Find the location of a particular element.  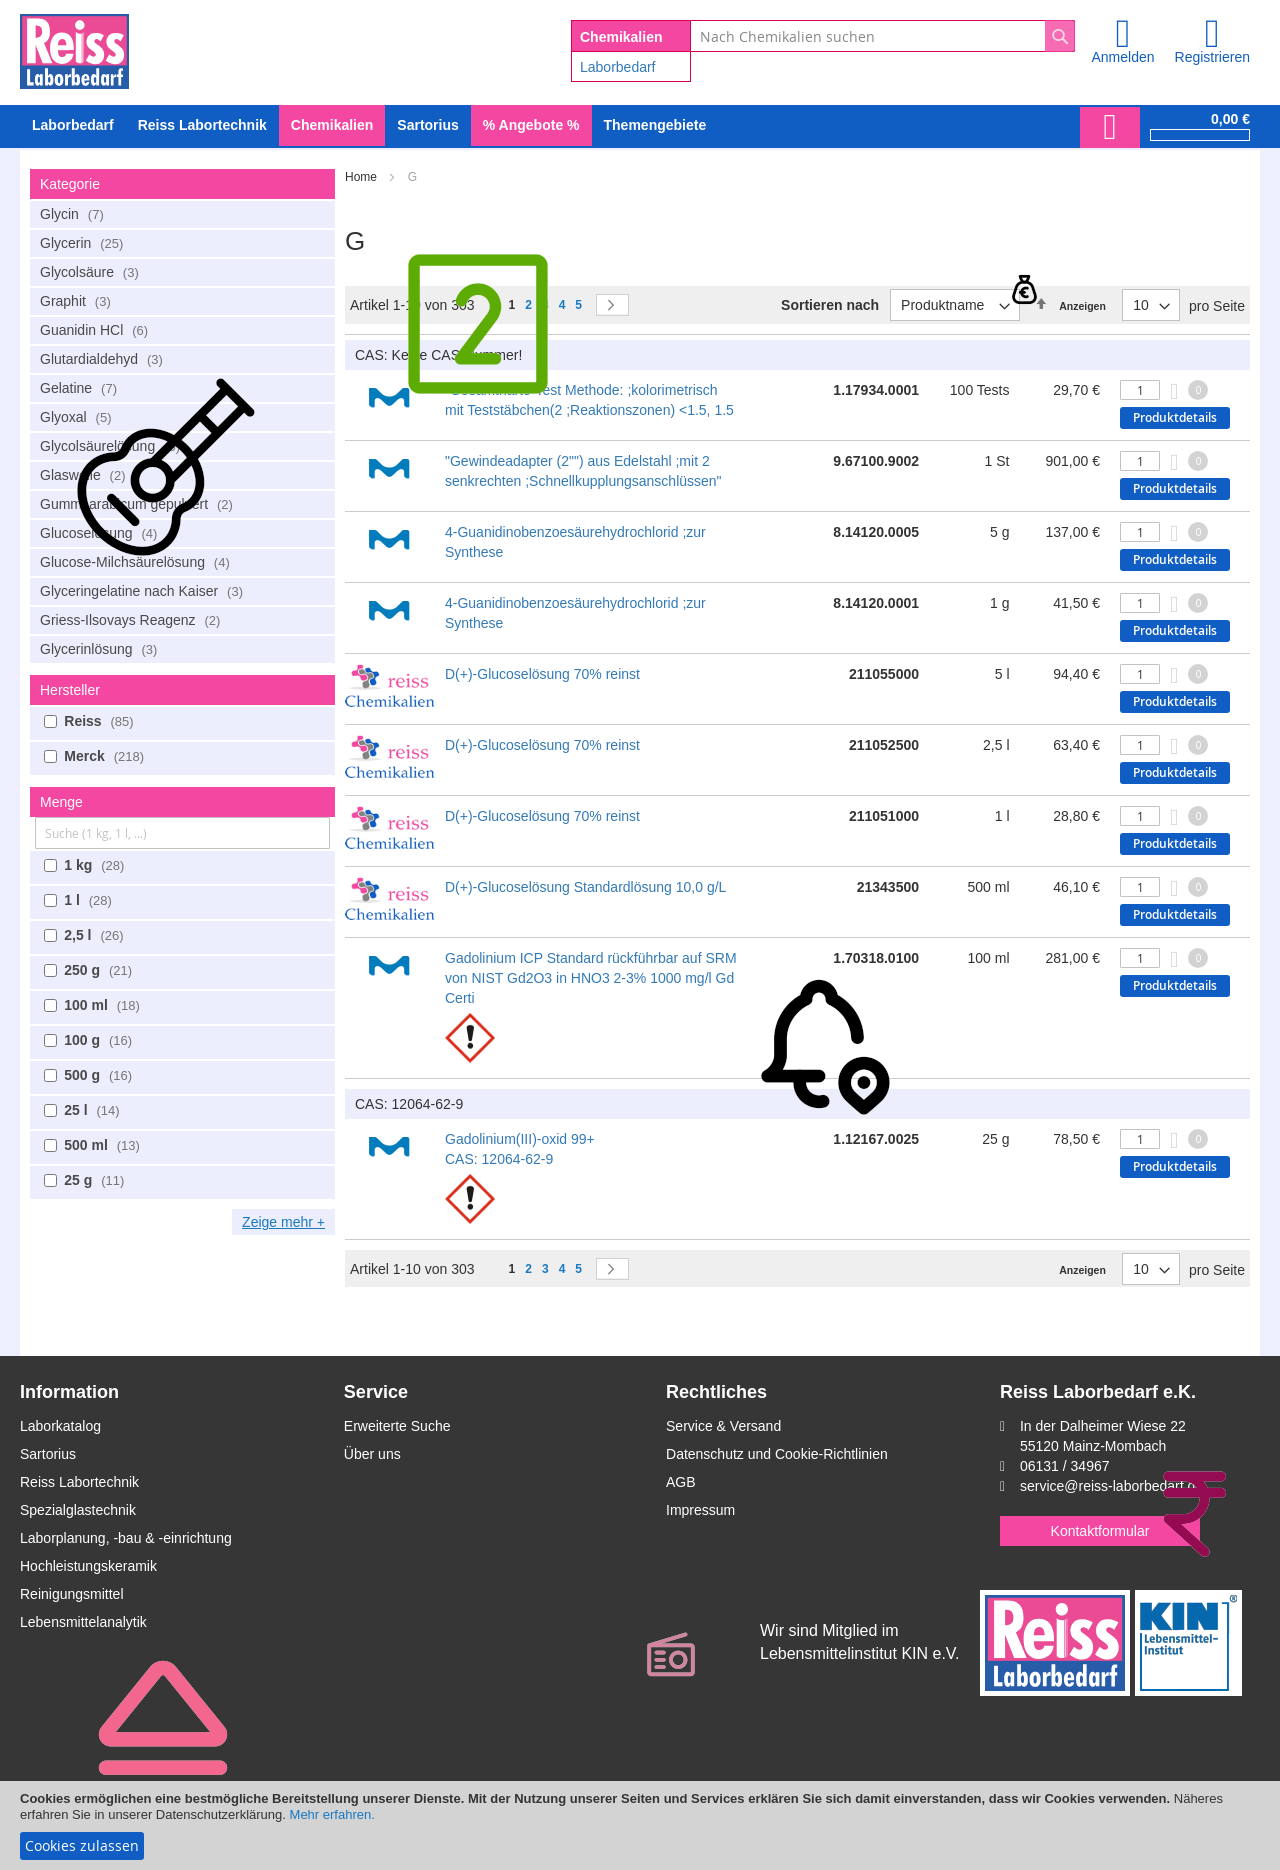

open radio or audio streaming is located at coordinates (671, 1658).